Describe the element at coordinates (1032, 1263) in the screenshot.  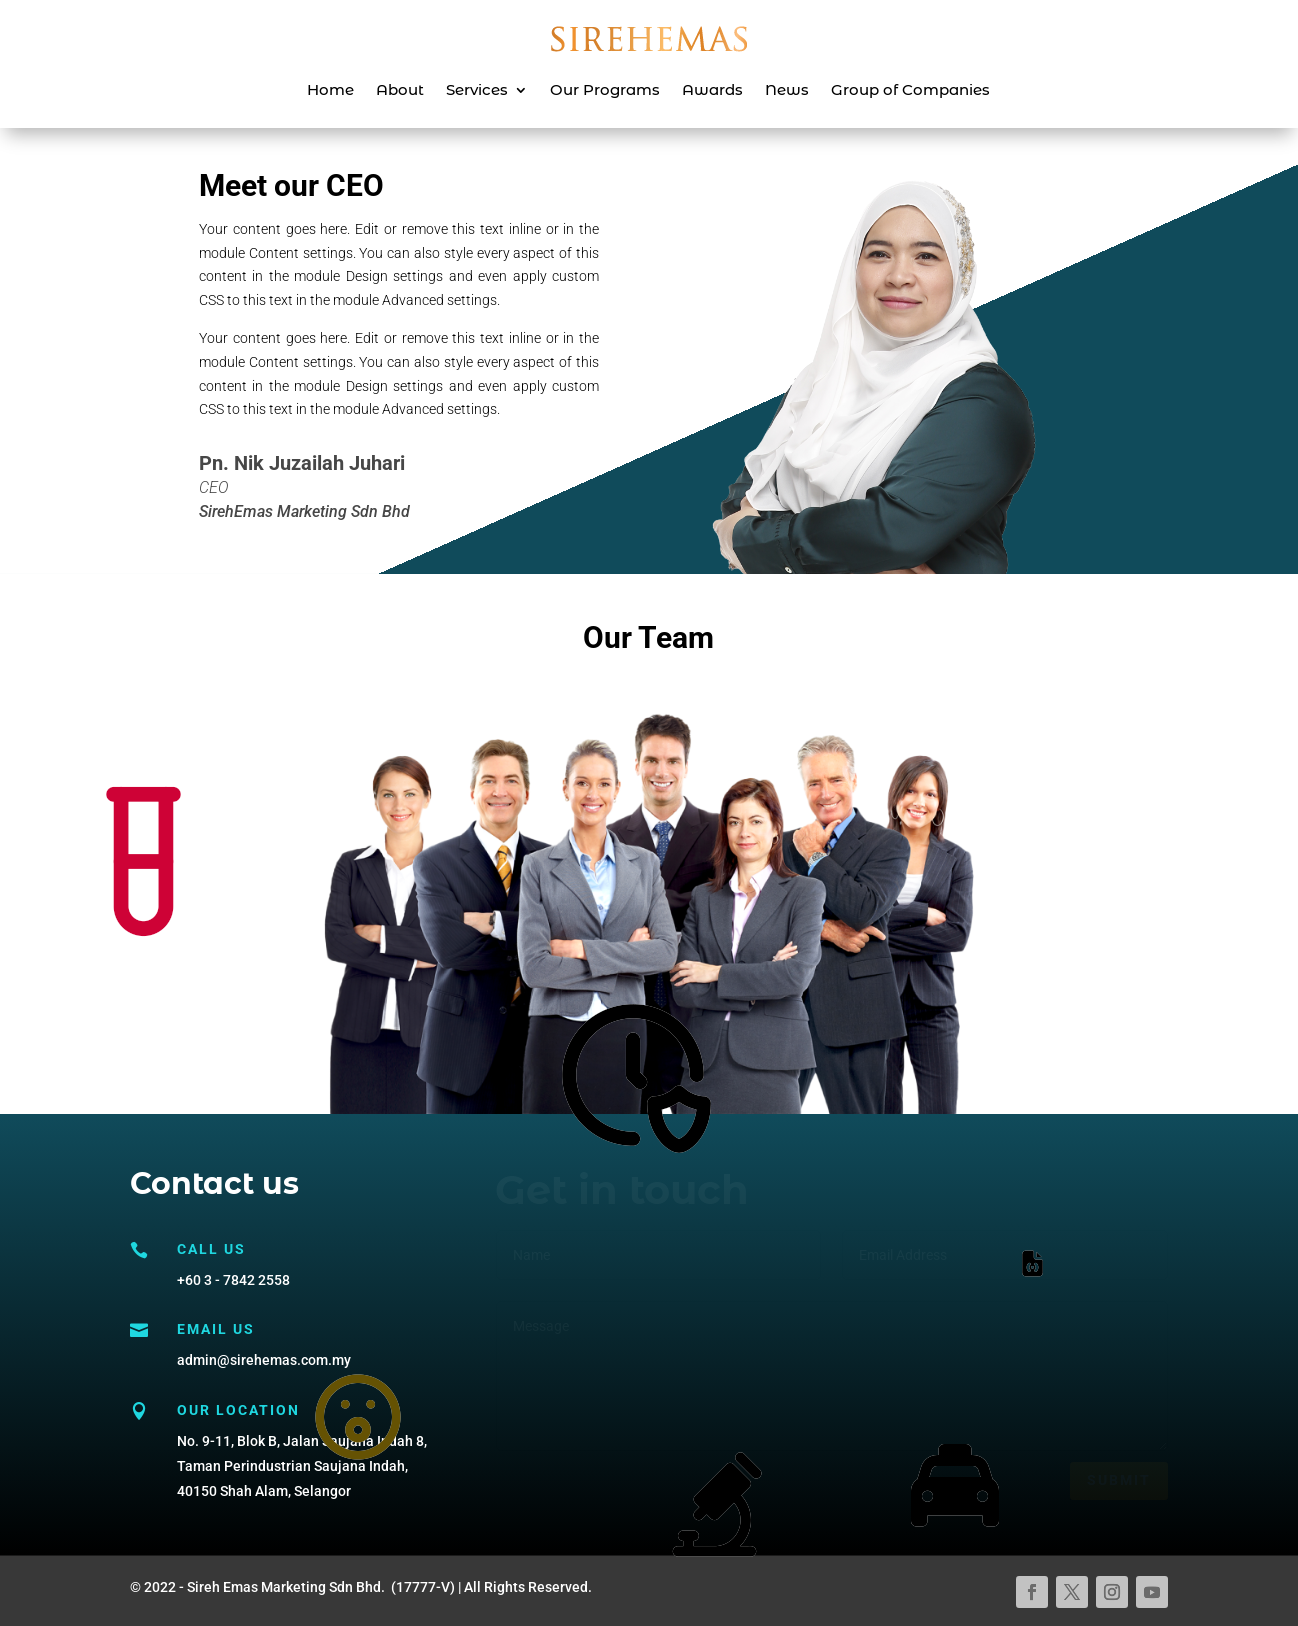
I see `access audio or media file` at that location.